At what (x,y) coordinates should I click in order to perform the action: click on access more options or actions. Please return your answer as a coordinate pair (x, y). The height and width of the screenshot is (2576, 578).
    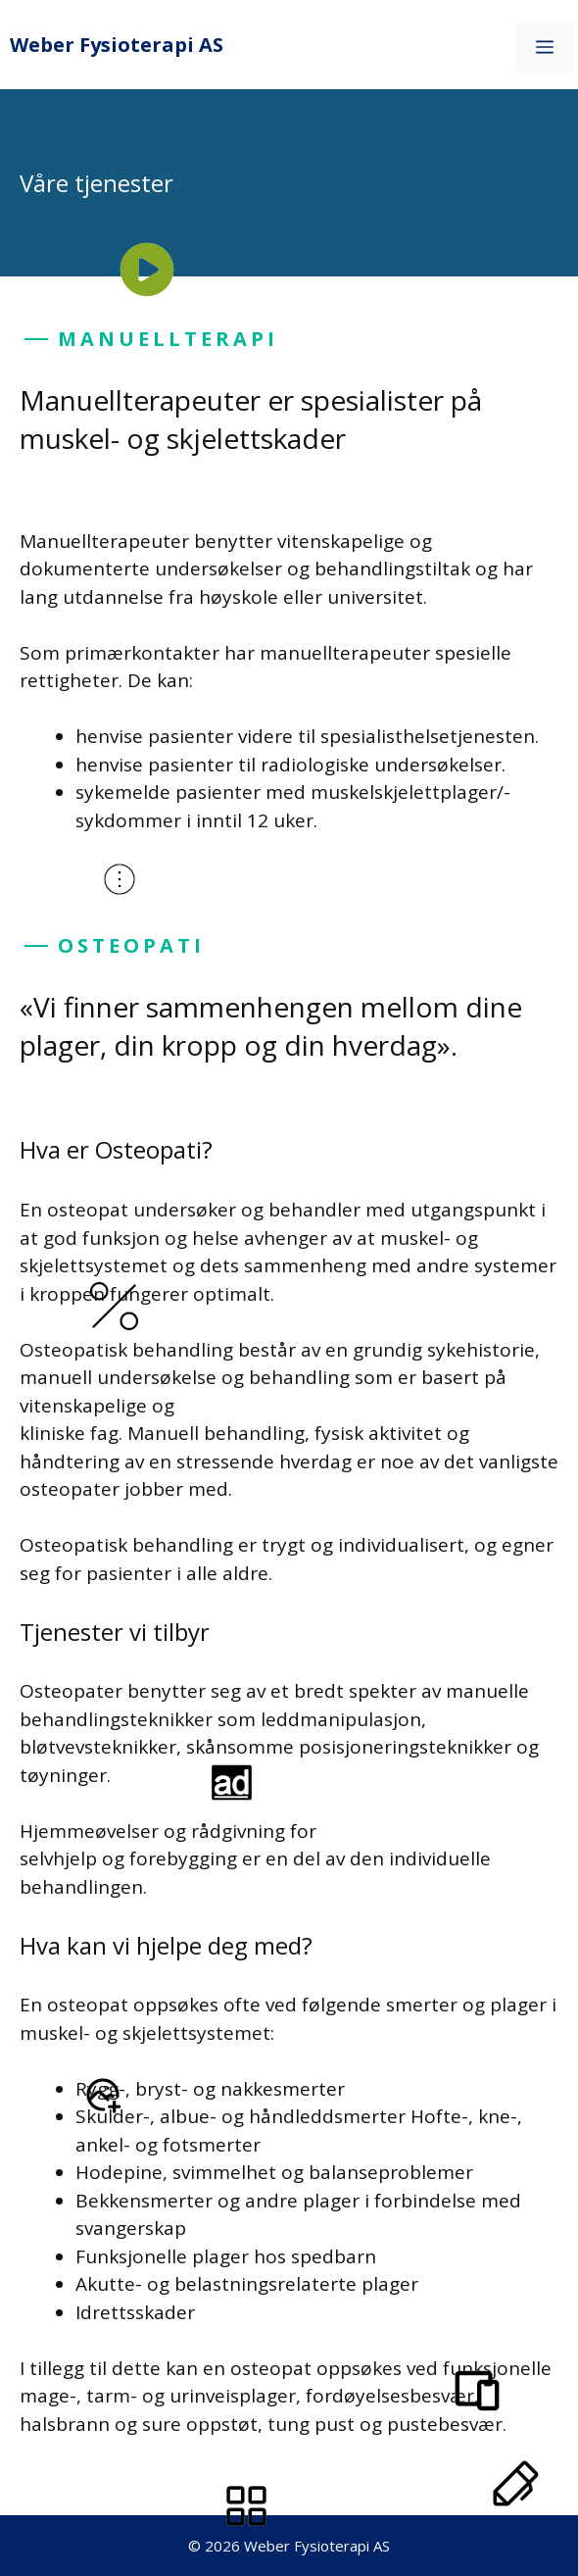
    Looking at the image, I should click on (120, 879).